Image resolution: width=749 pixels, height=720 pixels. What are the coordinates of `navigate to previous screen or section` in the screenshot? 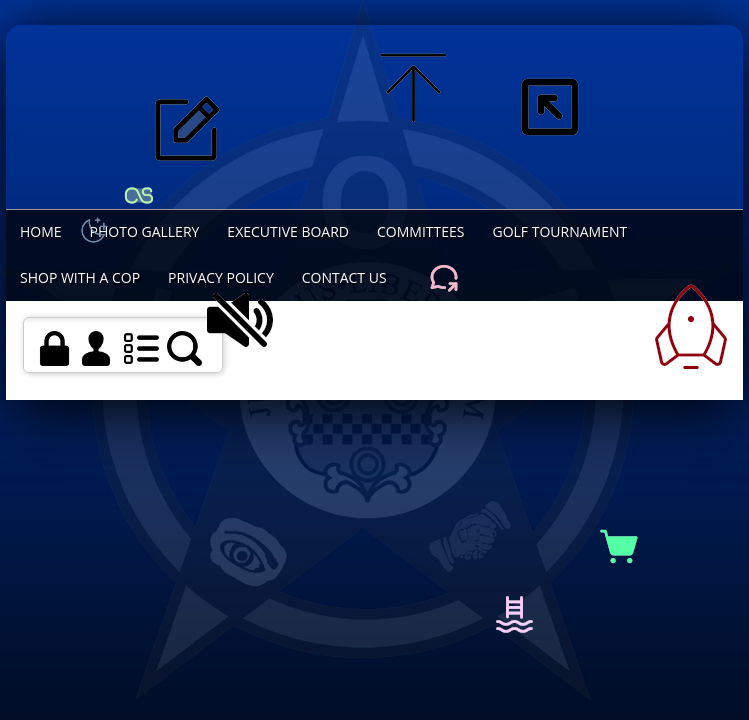 It's located at (550, 107).